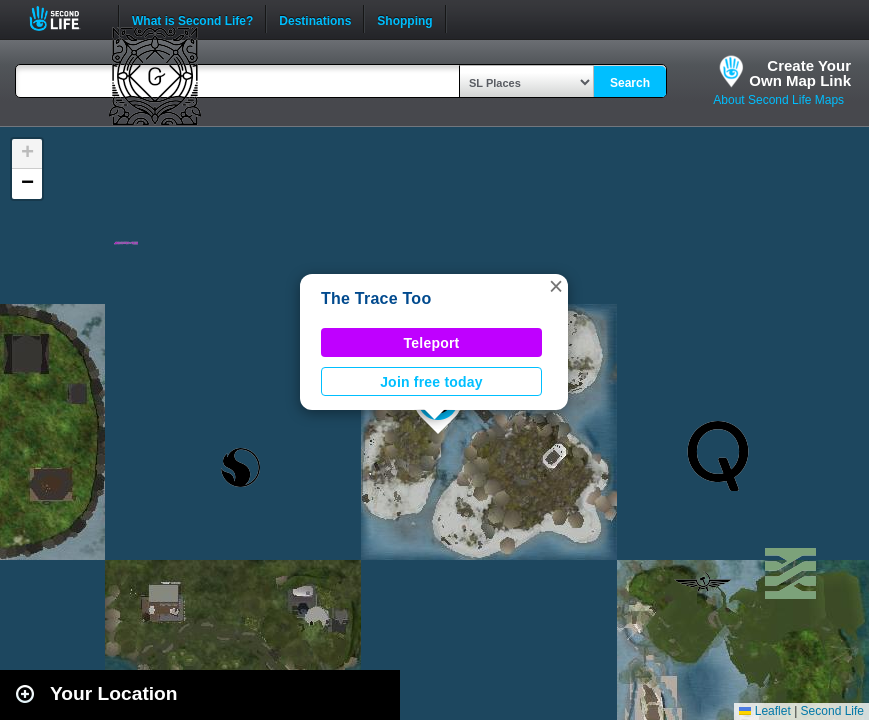 The image size is (869, 720). I want to click on Qualcomm Snapdragon brand logo, so click(240, 467).